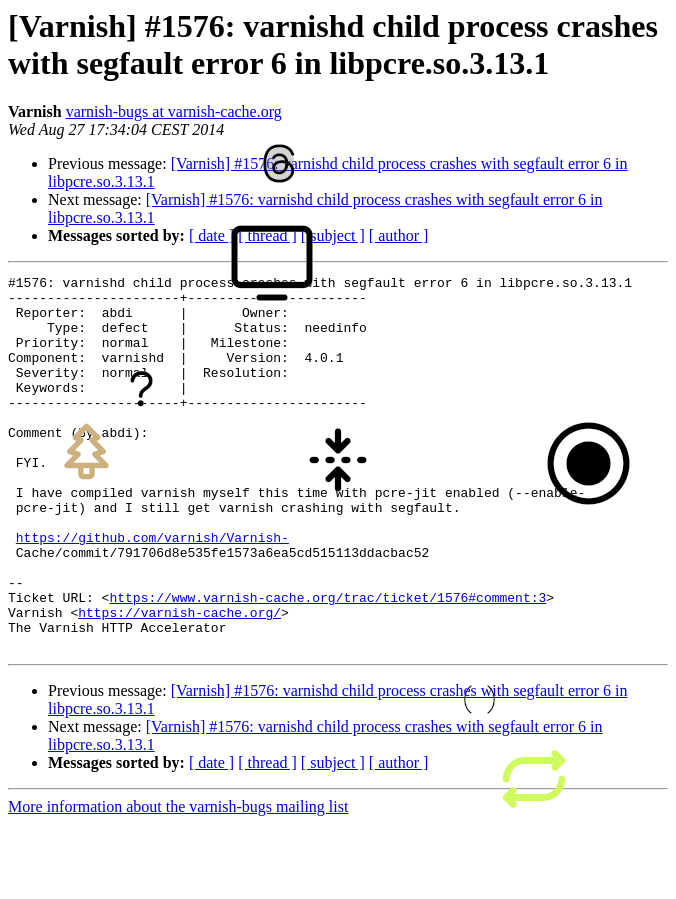 The width and height of the screenshot is (676, 899). Describe the element at coordinates (614, 833) in the screenshot. I see `indicates the number five in a list or sequence` at that location.